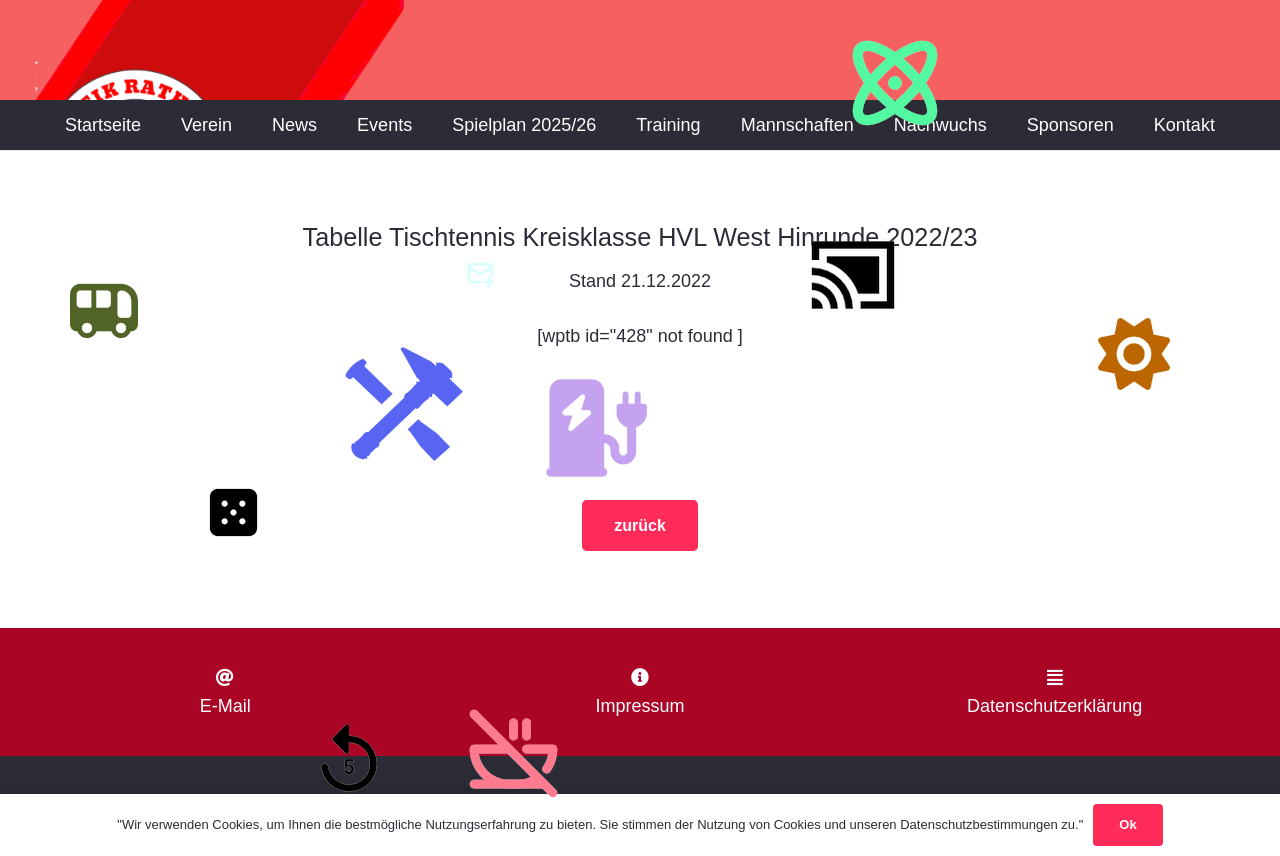 The height and width of the screenshot is (856, 1280). I want to click on find nearby electric vehicle charging stations, so click(592, 428).